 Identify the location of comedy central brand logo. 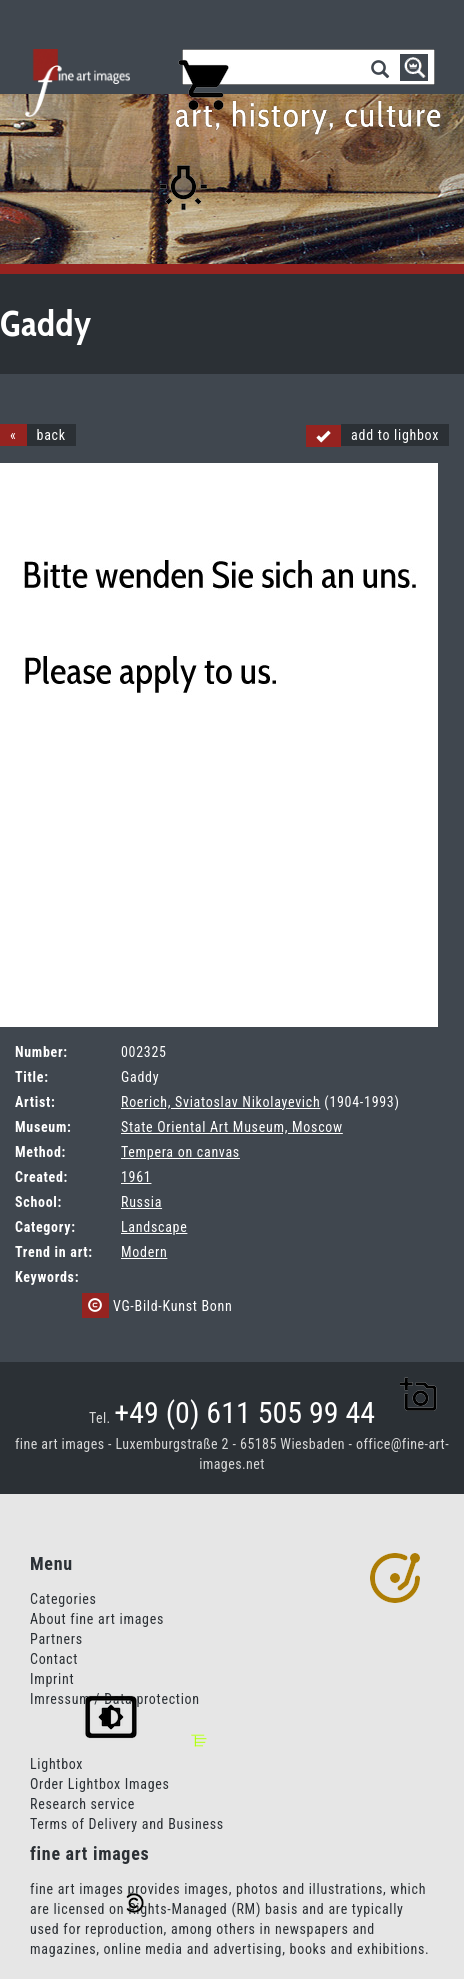
(135, 1903).